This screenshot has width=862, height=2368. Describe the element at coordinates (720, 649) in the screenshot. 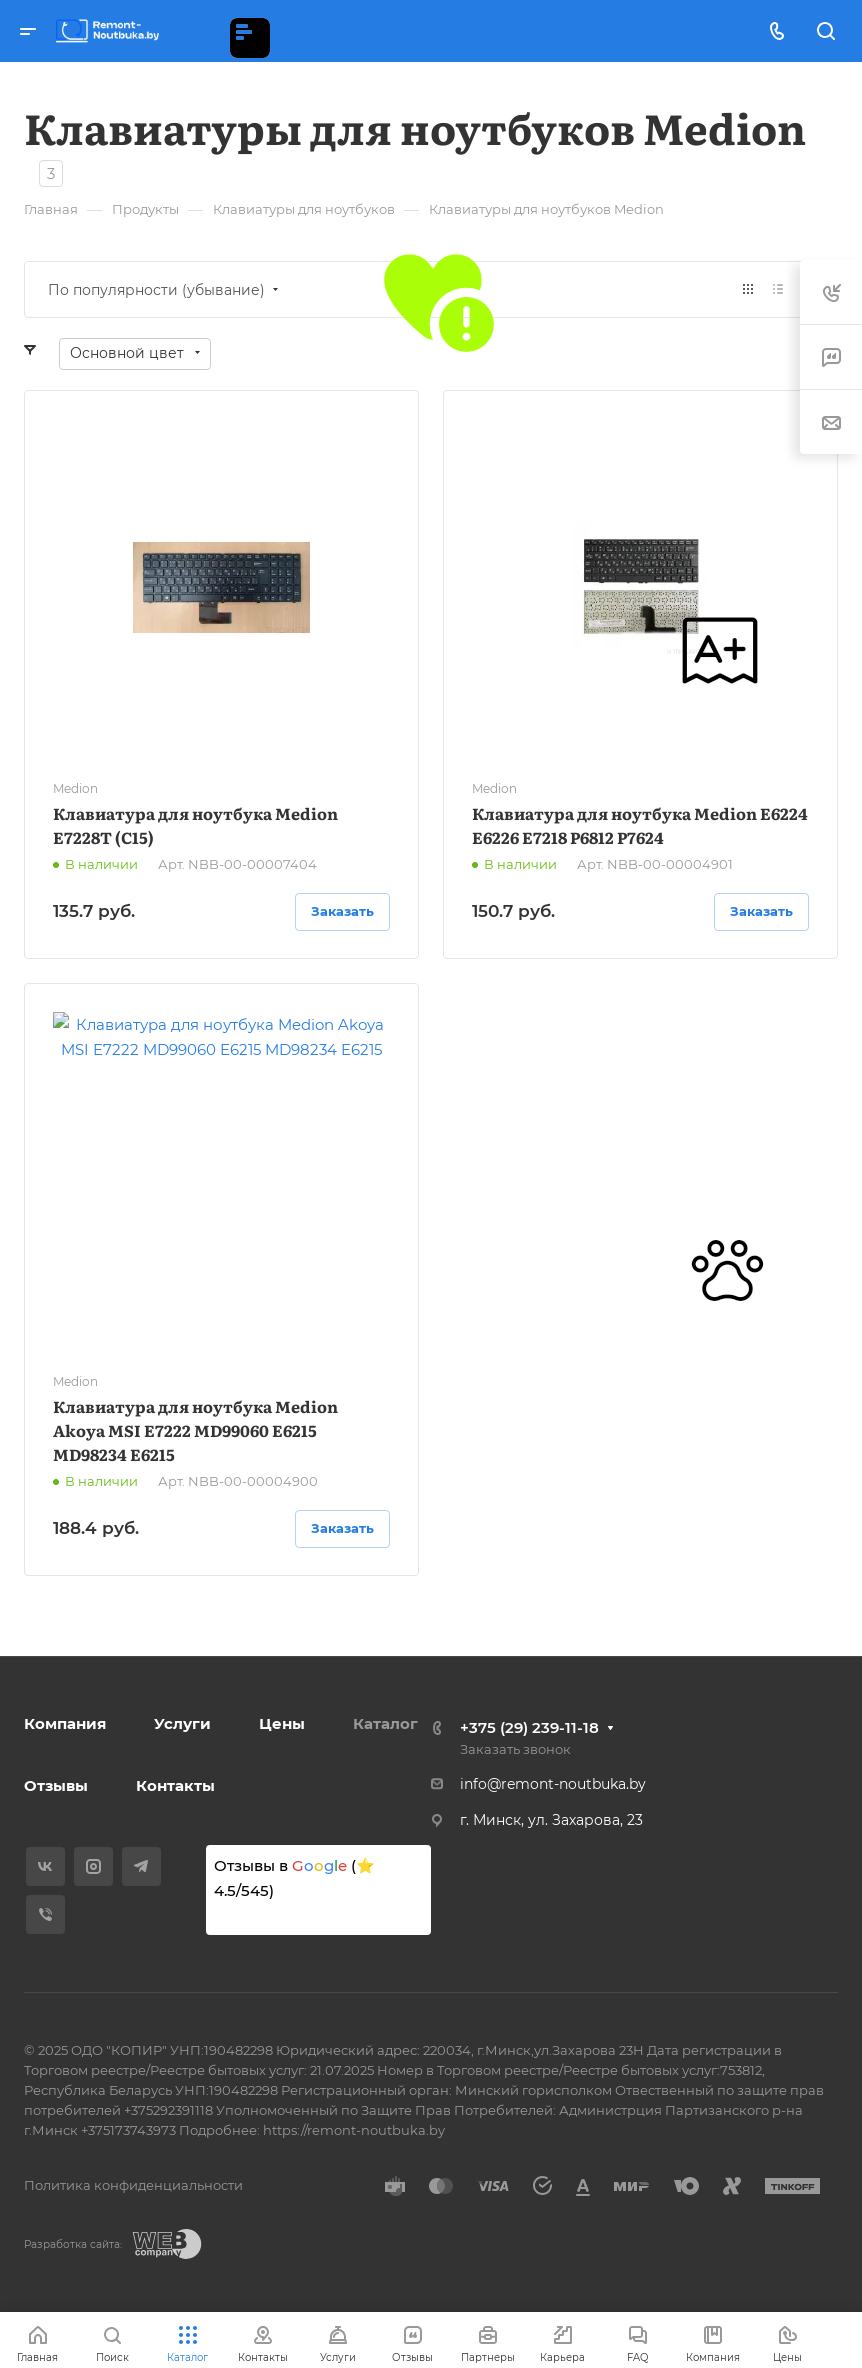

I see `view exam or test results` at that location.